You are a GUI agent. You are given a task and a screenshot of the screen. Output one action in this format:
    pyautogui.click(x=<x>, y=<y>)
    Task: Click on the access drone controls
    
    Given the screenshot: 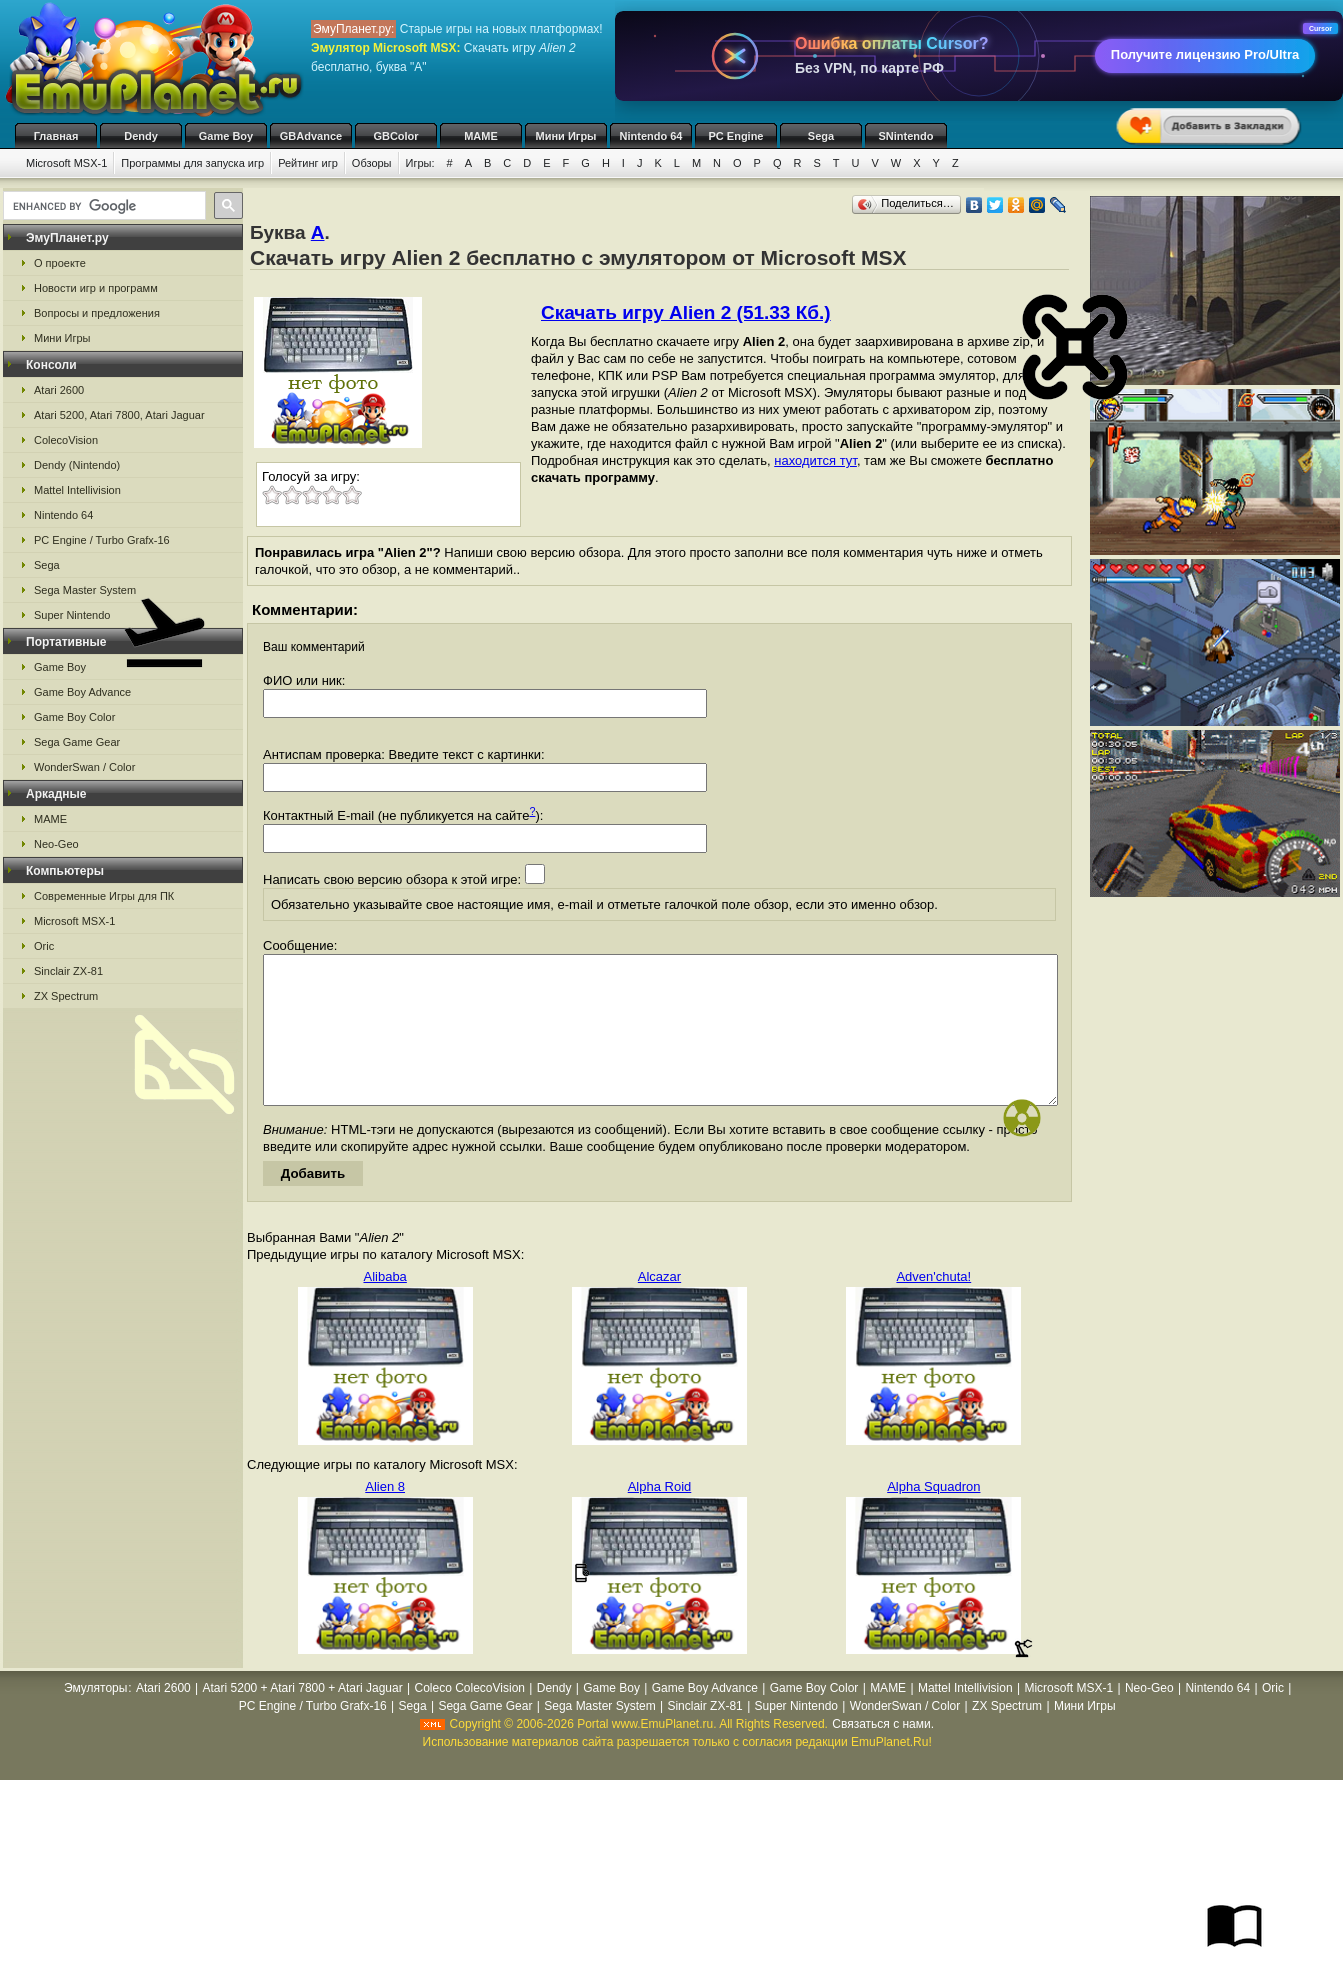 What is the action you would take?
    pyautogui.click(x=1075, y=347)
    